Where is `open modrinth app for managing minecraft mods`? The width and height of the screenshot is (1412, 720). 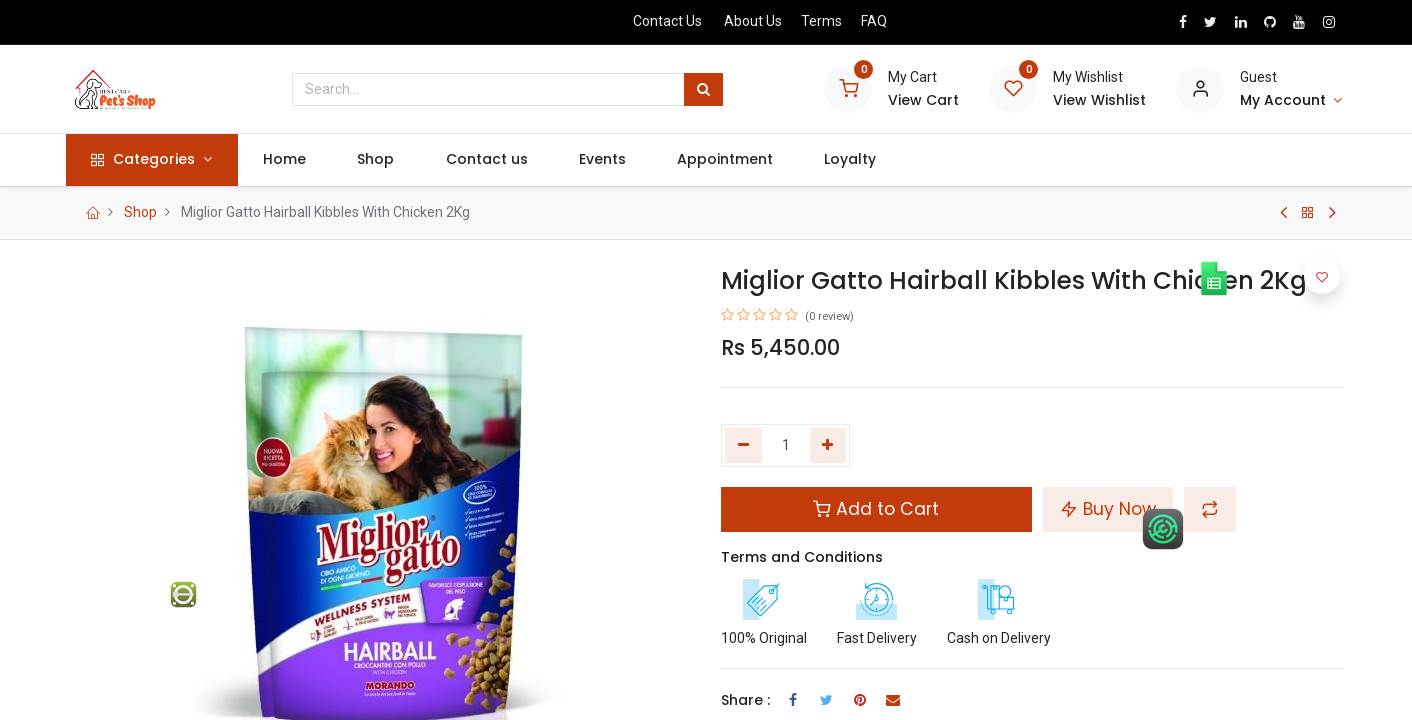
open modrinth app for managing minecraft mods is located at coordinates (1163, 529).